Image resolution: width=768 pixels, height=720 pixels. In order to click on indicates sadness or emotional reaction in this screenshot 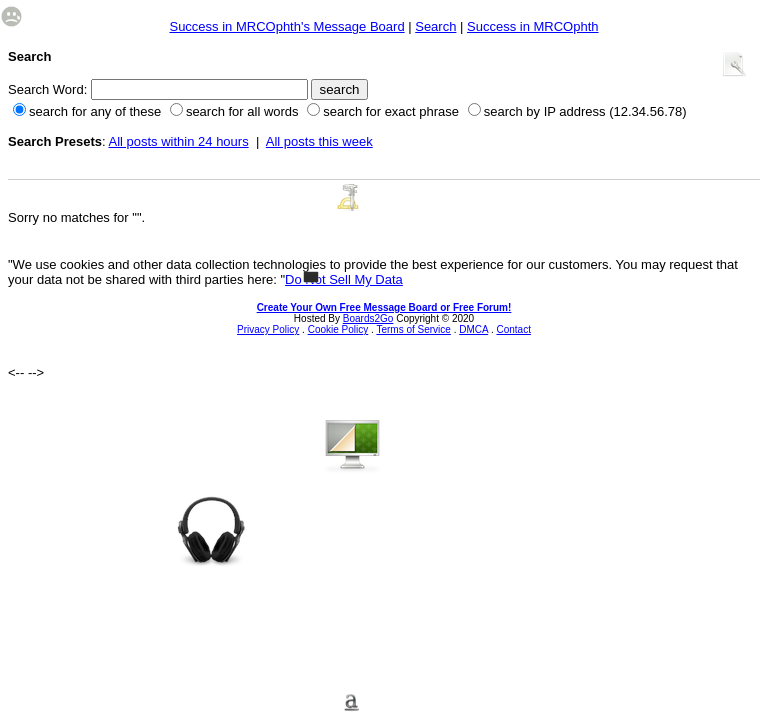, I will do `click(11, 16)`.